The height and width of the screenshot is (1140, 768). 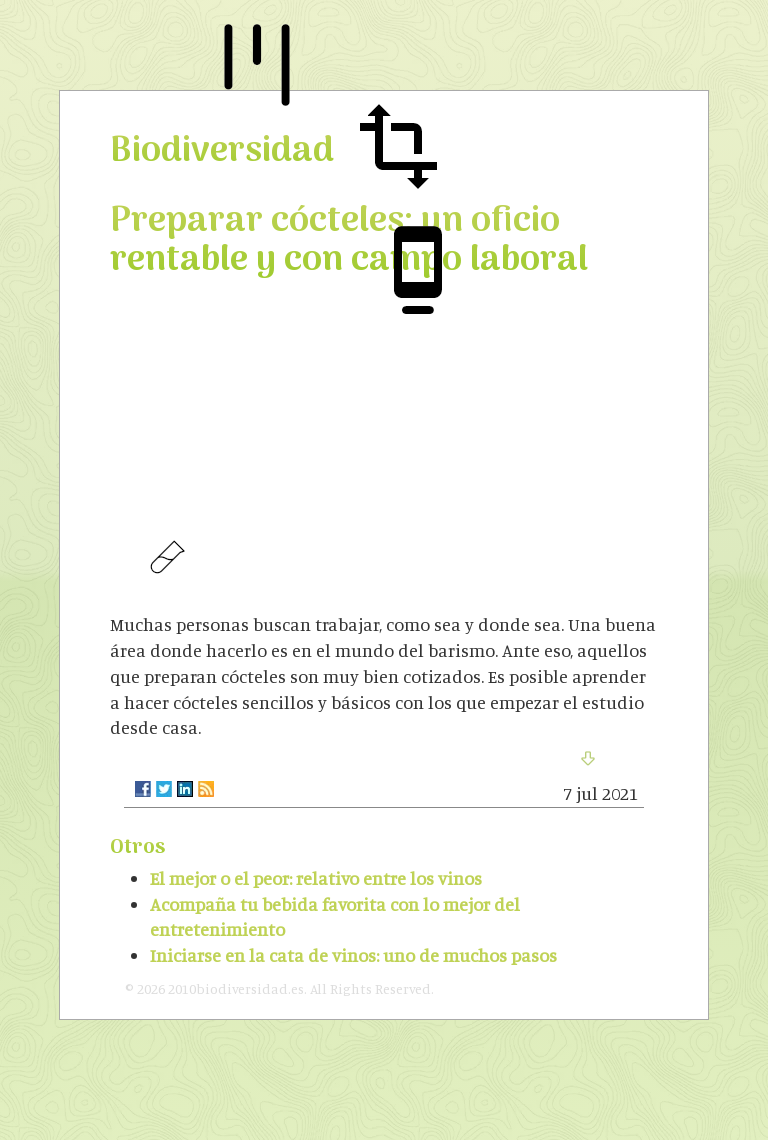 I want to click on transform or resize an image, so click(x=398, y=146).